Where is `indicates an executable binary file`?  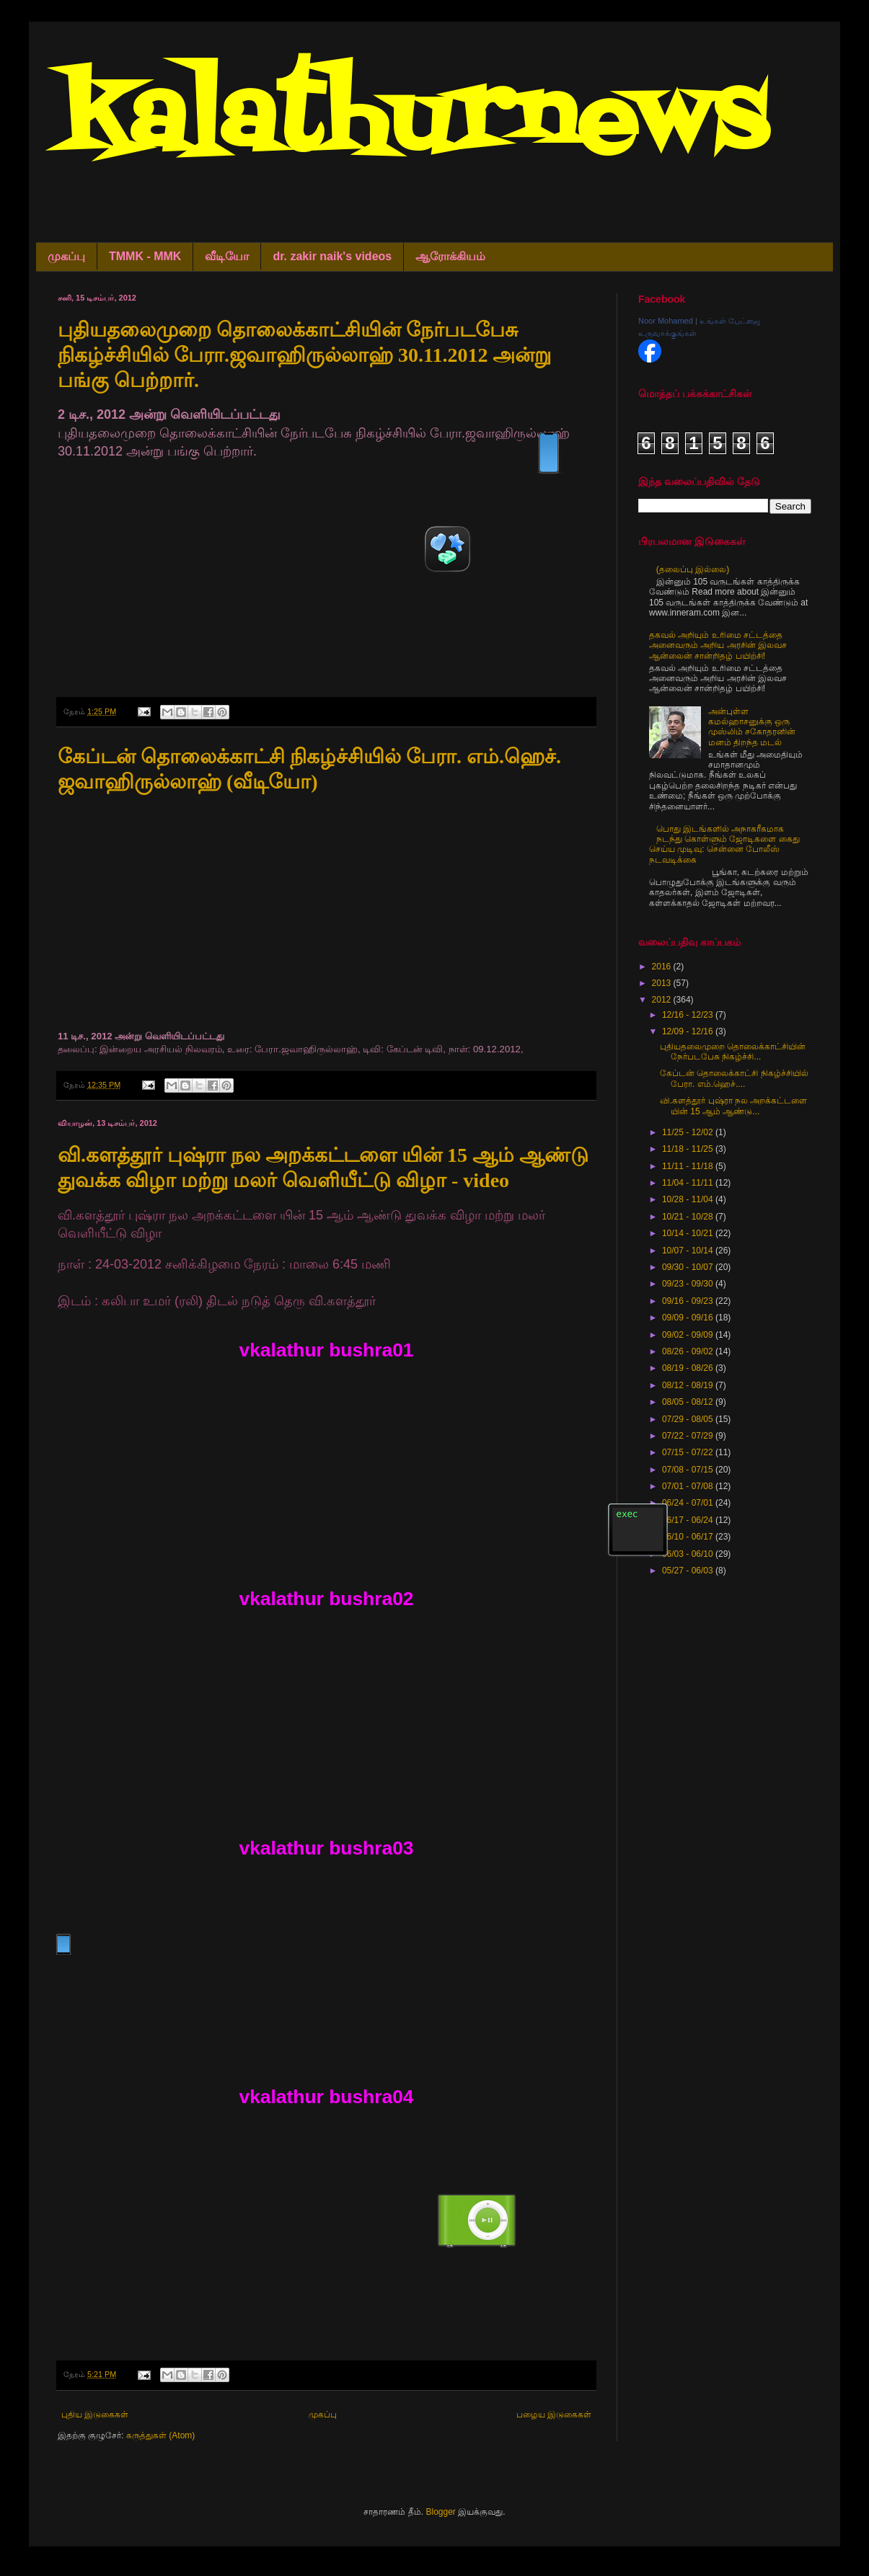 indicates an executable binary file is located at coordinates (638, 1529).